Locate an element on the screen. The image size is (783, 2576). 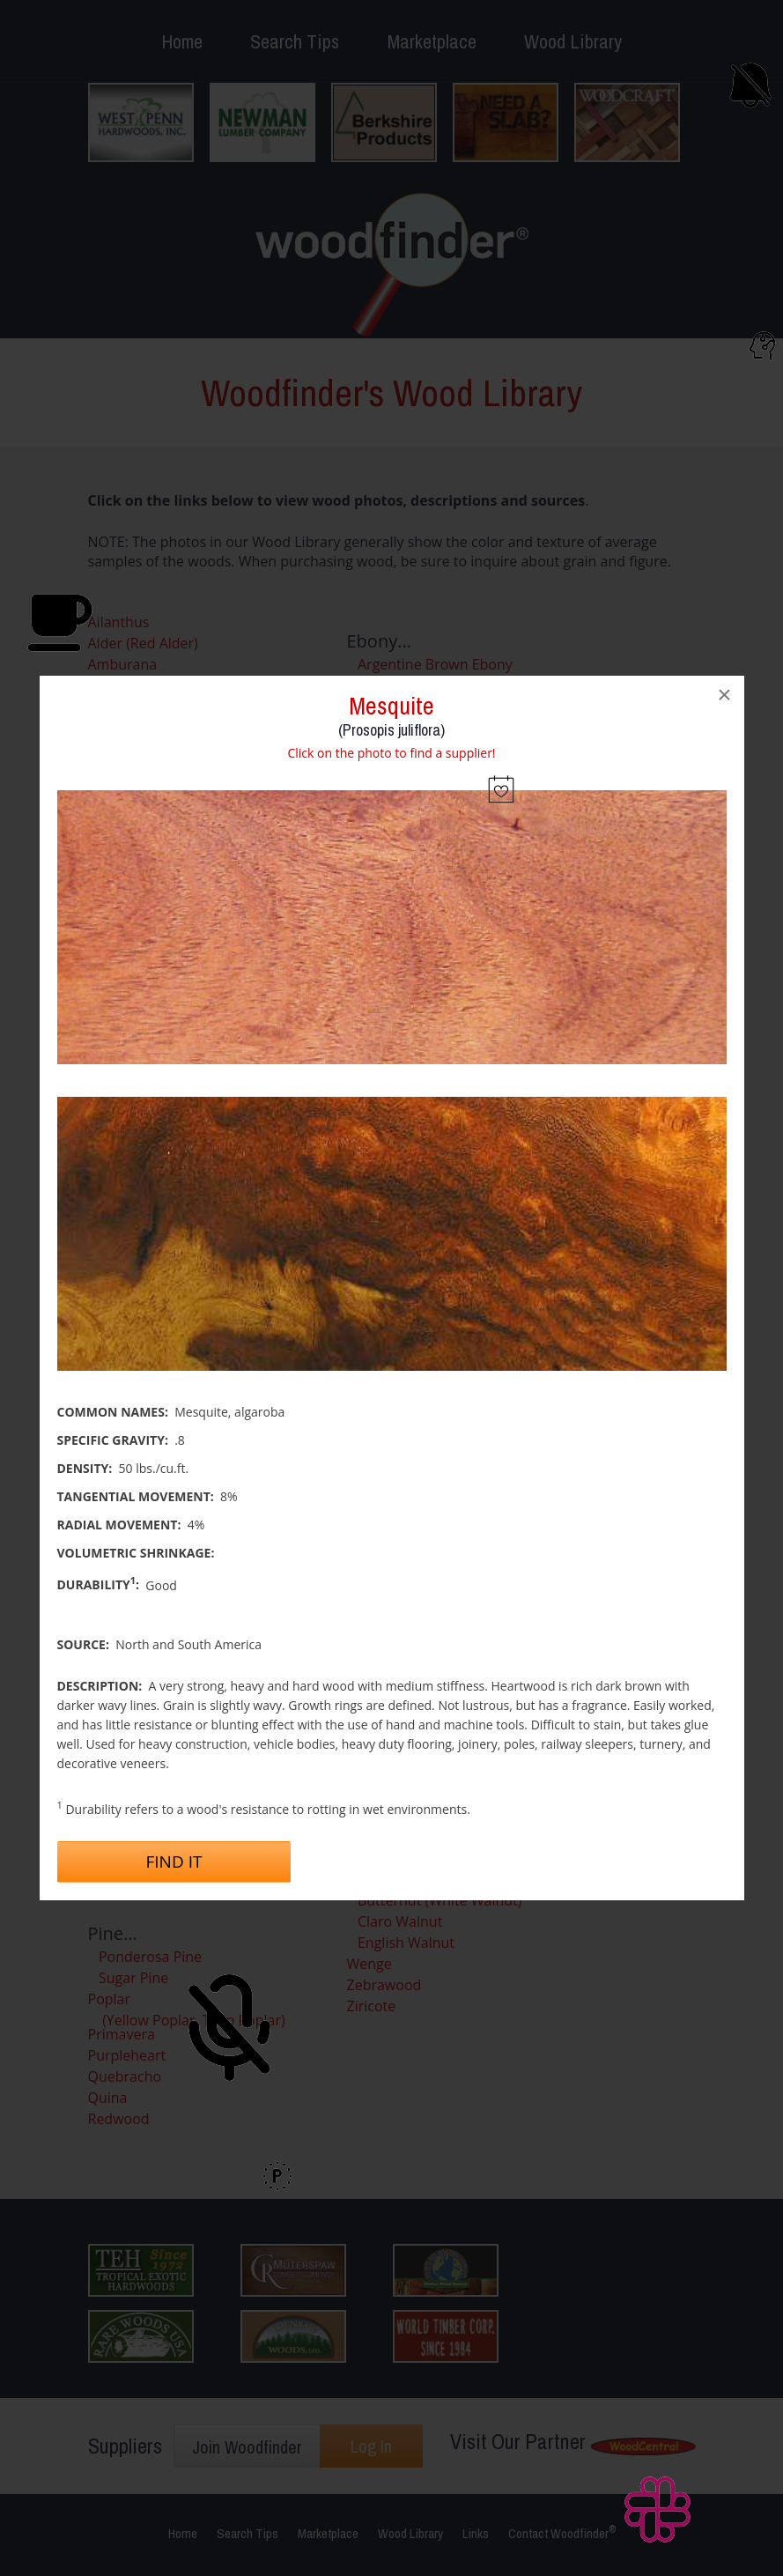
mute notifications is located at coordinates (750, 85).